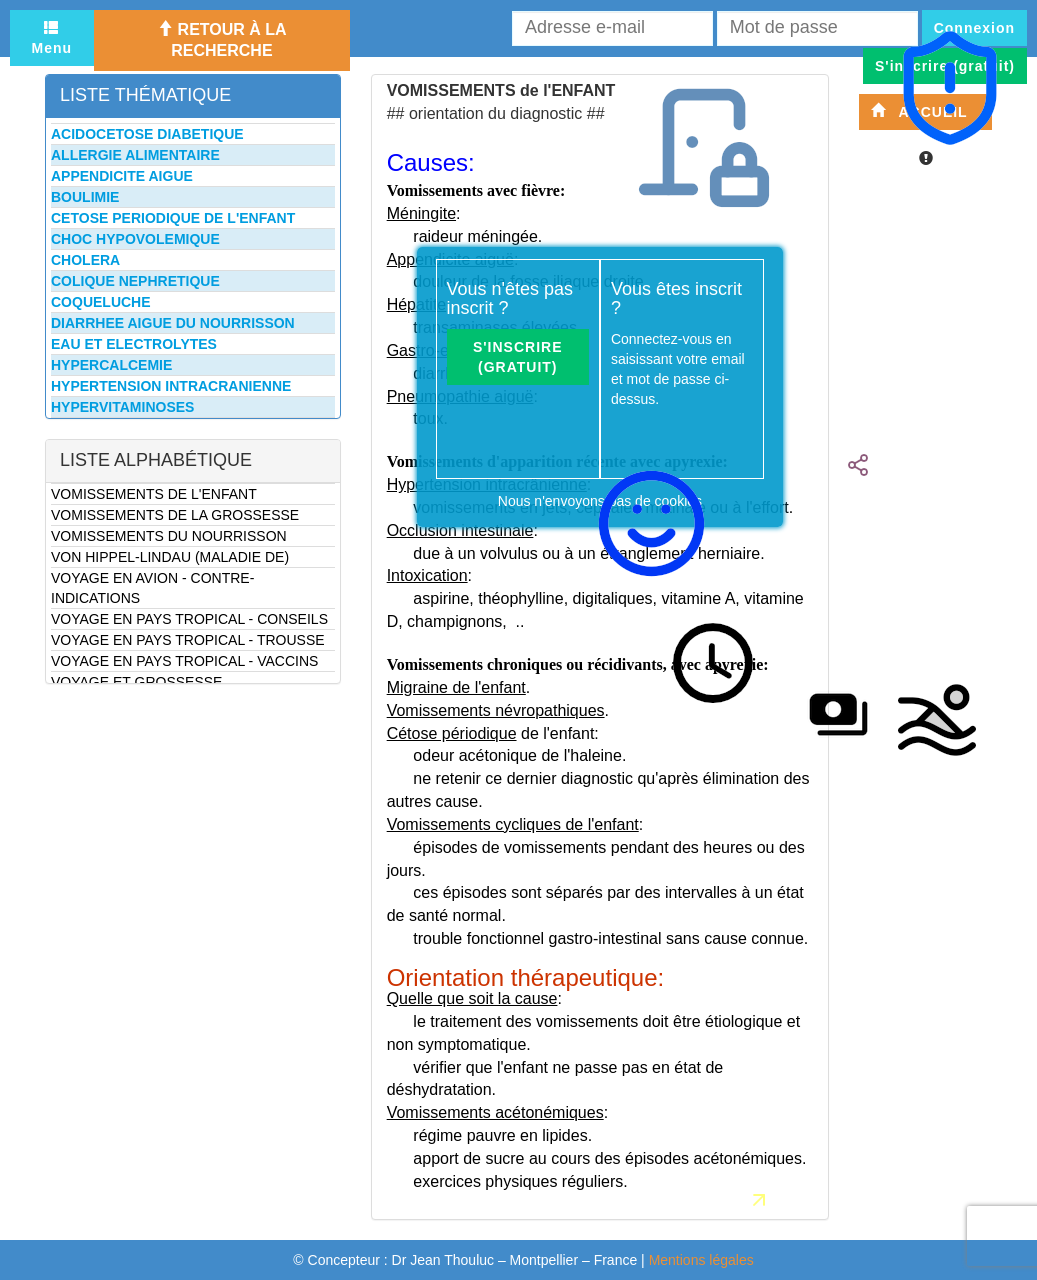 This screenshot has width=1037, height=1280. What do you see at coordinates (759, 1200) in the screenshot?
I see `open link in new tab or window` at bounding box center [759, 1200].